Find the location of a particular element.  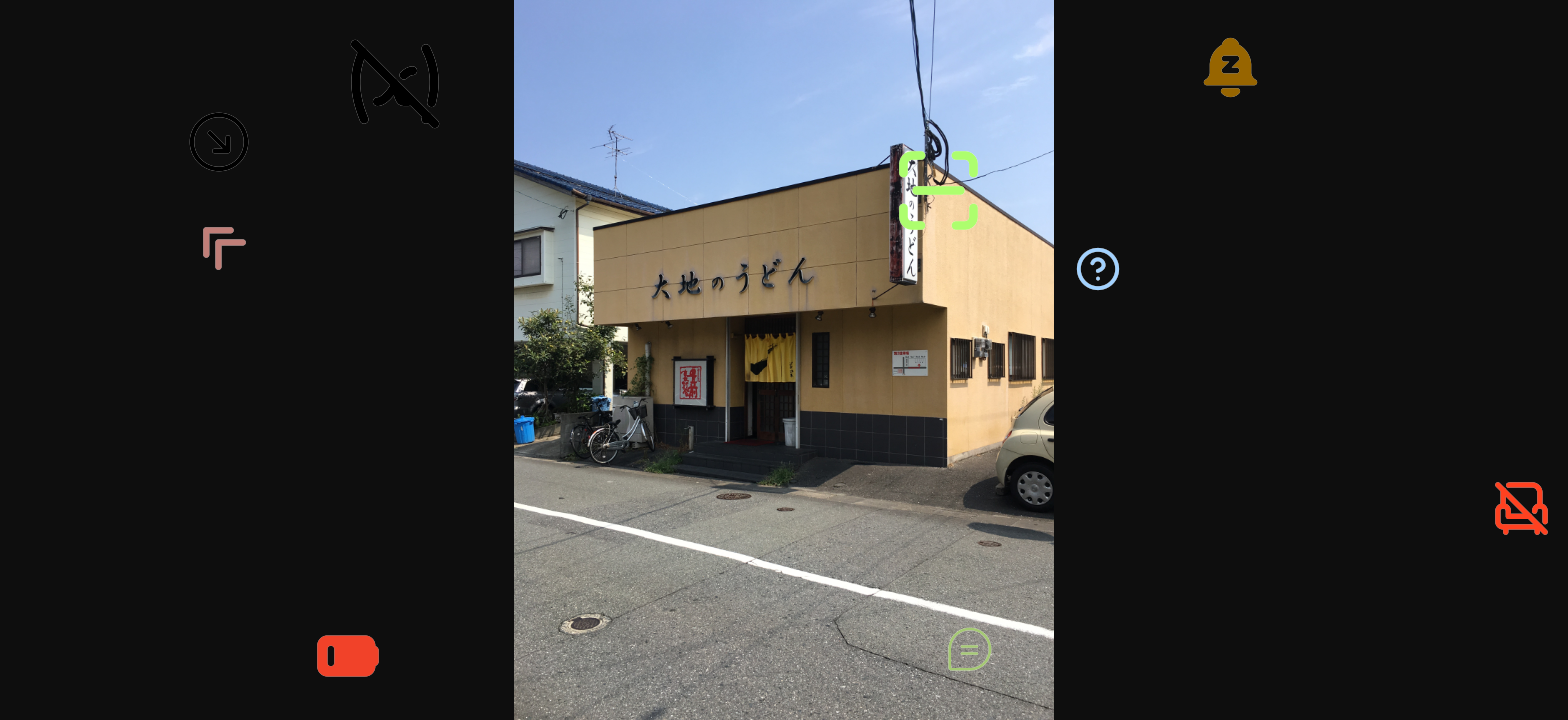

navigate to top-left or home position is located at coordinates (221, 245).